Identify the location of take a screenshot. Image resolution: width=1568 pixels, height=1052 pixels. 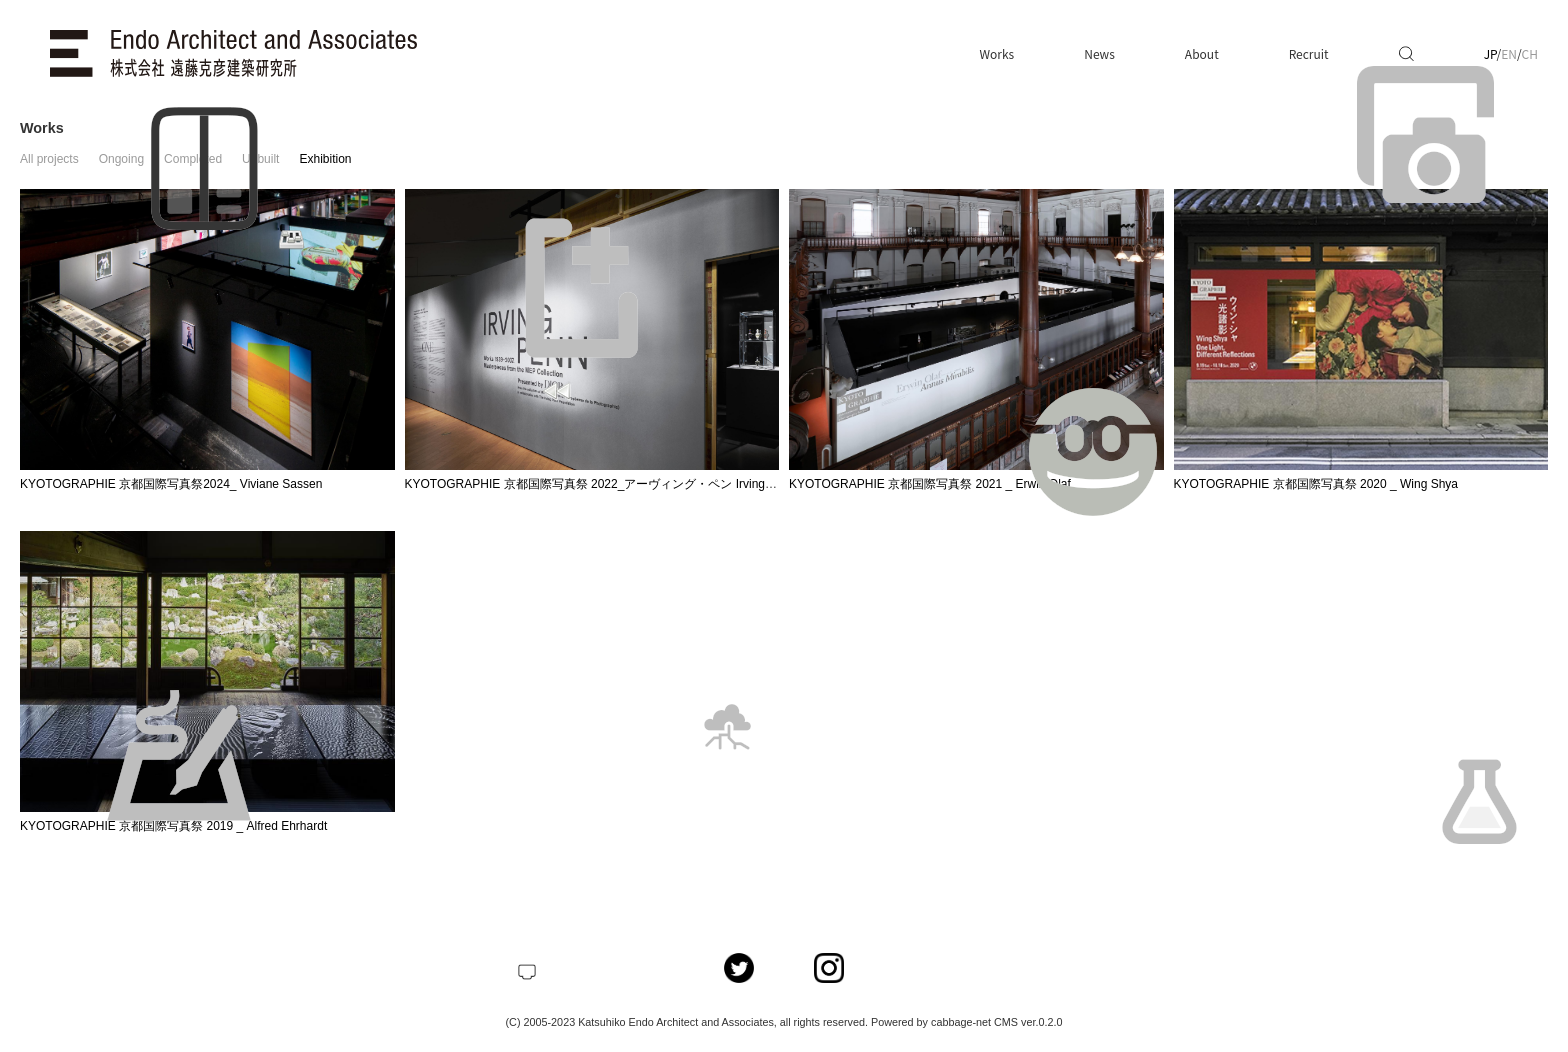
(1425, 134).